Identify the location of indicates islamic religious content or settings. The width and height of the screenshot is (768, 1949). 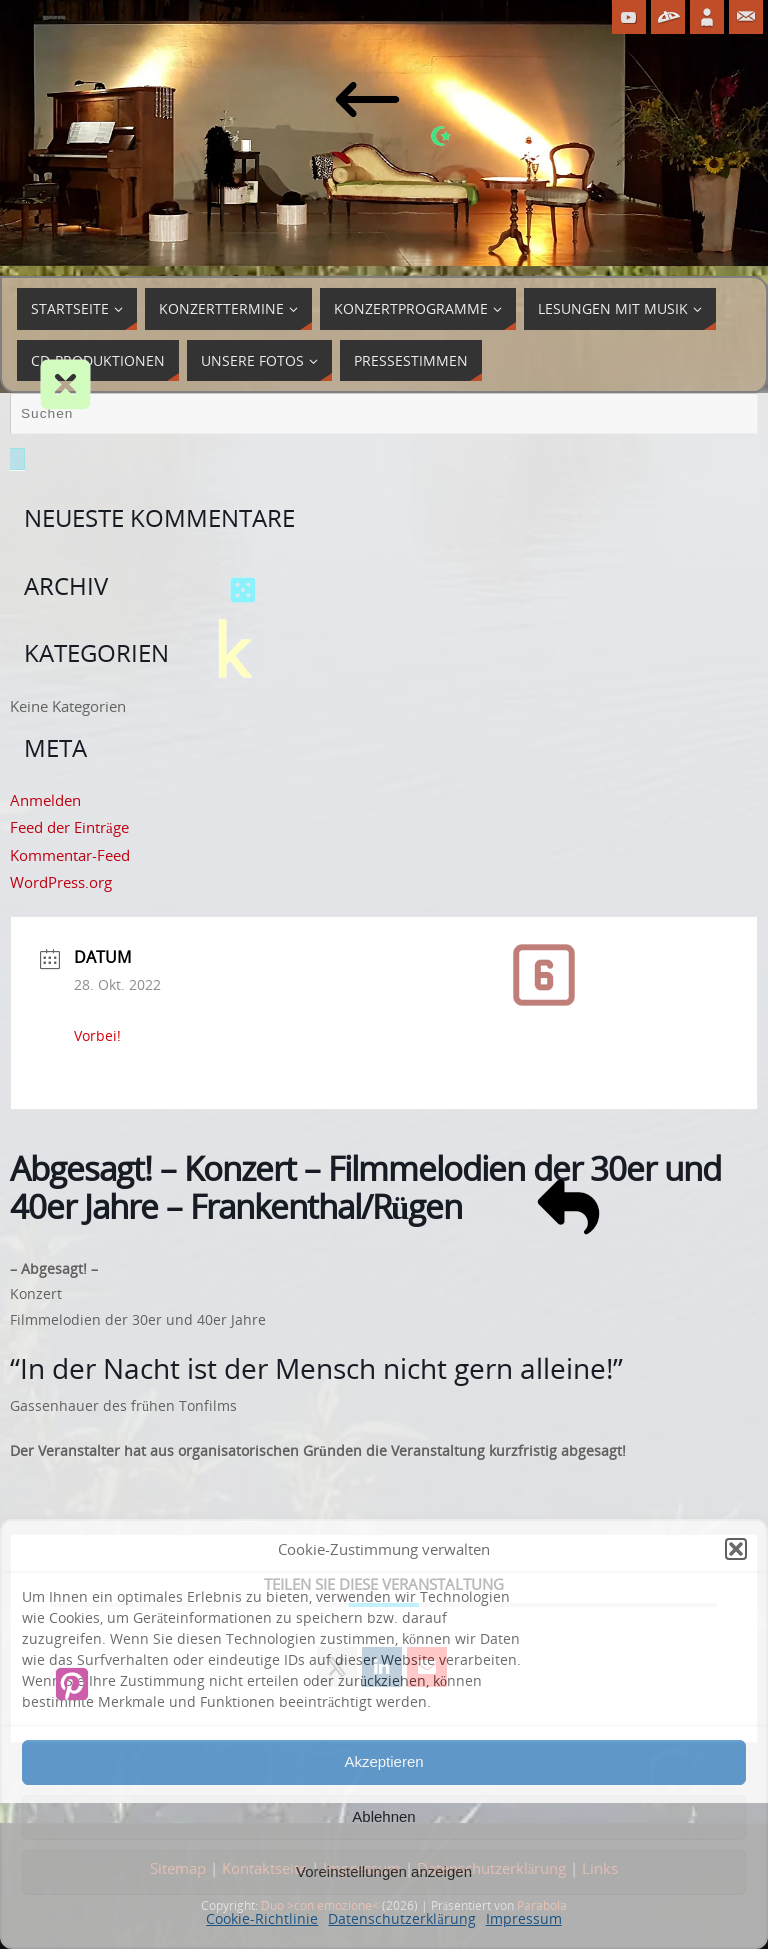
(441, 136).